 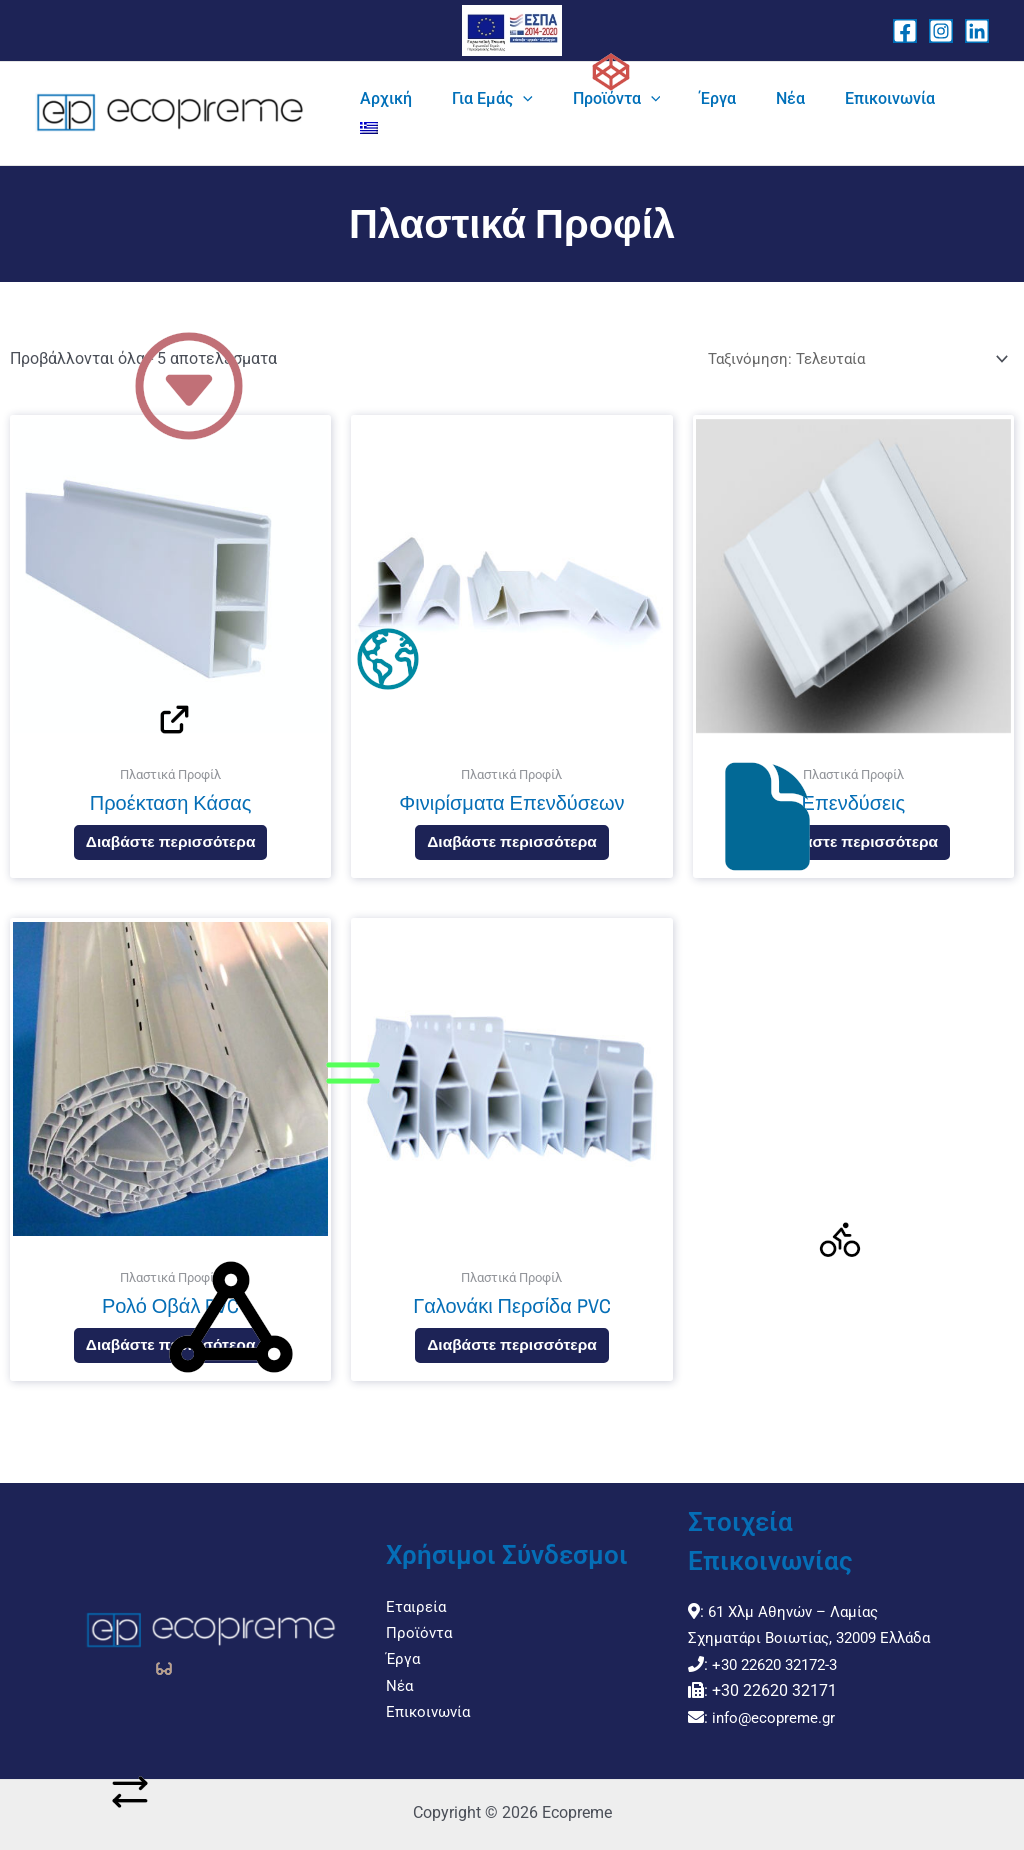 What do you see at coordinates (164, 1669) in the screenshot?
I see `enable reading mode or accessibility features` at bounding box center [164, 1669].